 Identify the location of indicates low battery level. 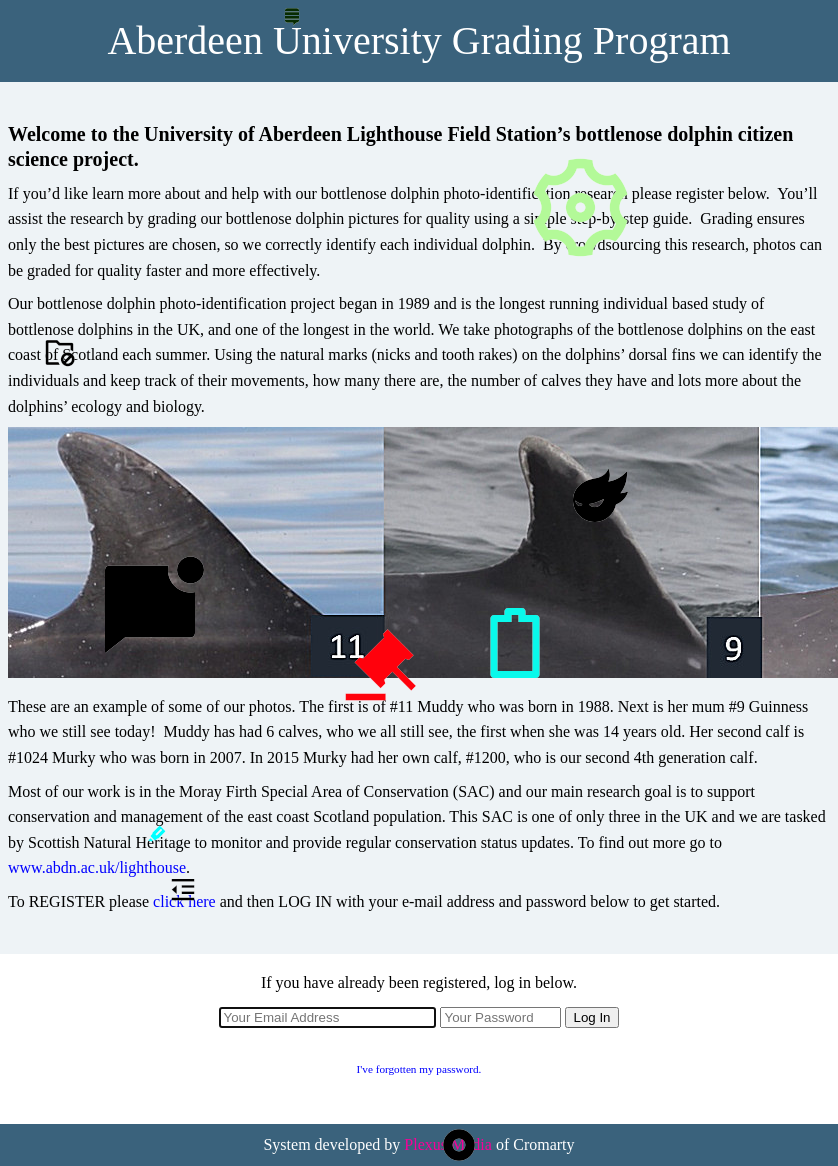
(515, 643).